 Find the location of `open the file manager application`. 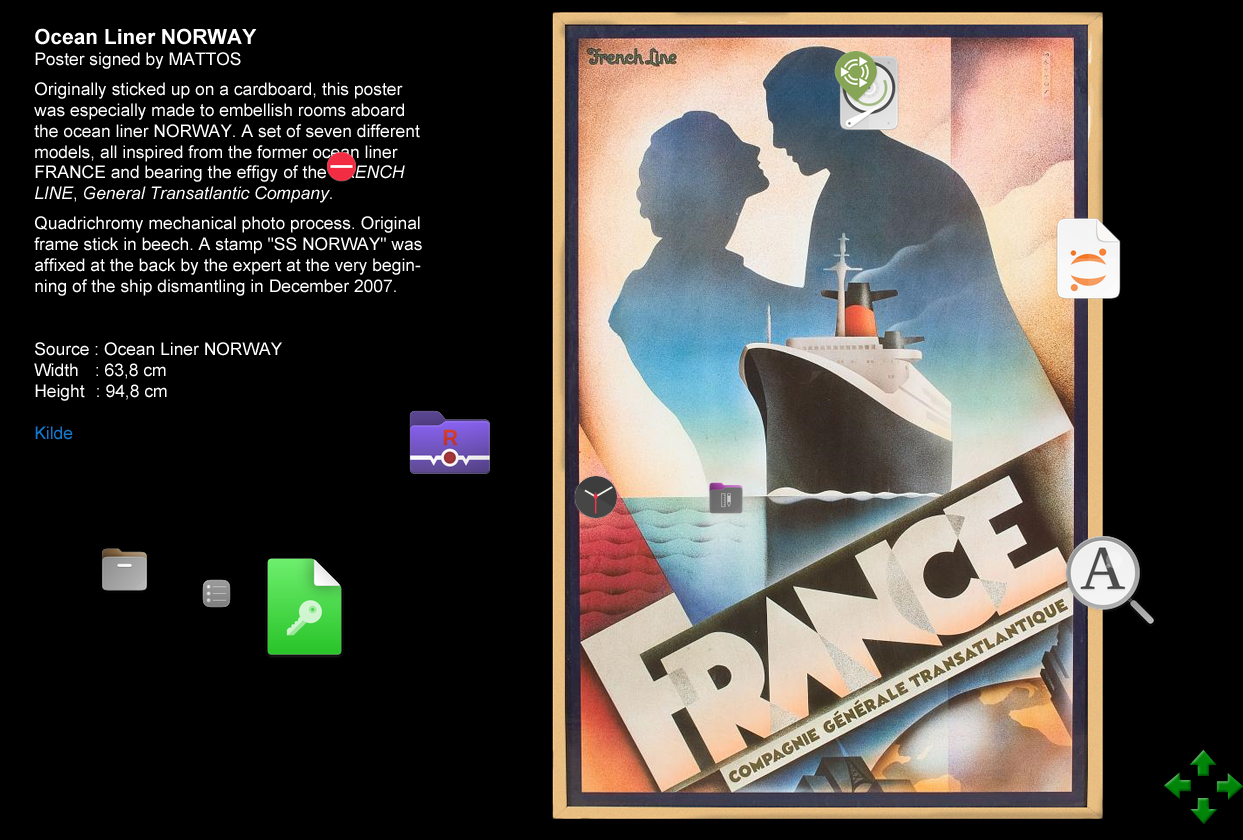

open the file manager application is located at coordinates (124, 569).